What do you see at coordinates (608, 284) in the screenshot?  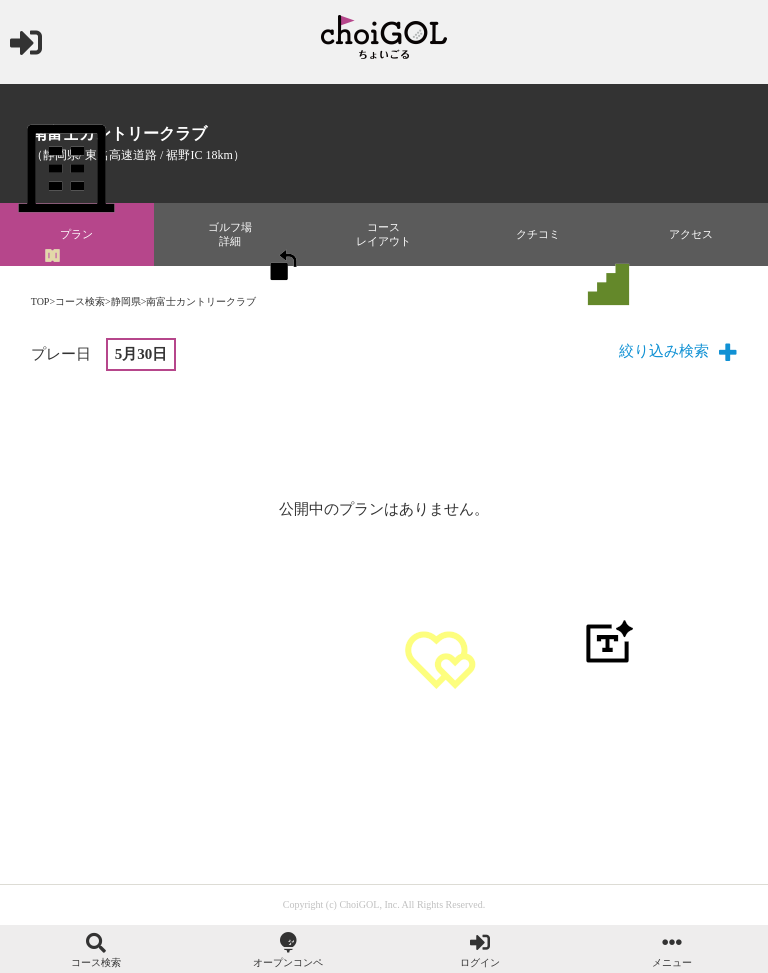 I see `indicates stairs or stairwell location` at bounding box center [608, 284].